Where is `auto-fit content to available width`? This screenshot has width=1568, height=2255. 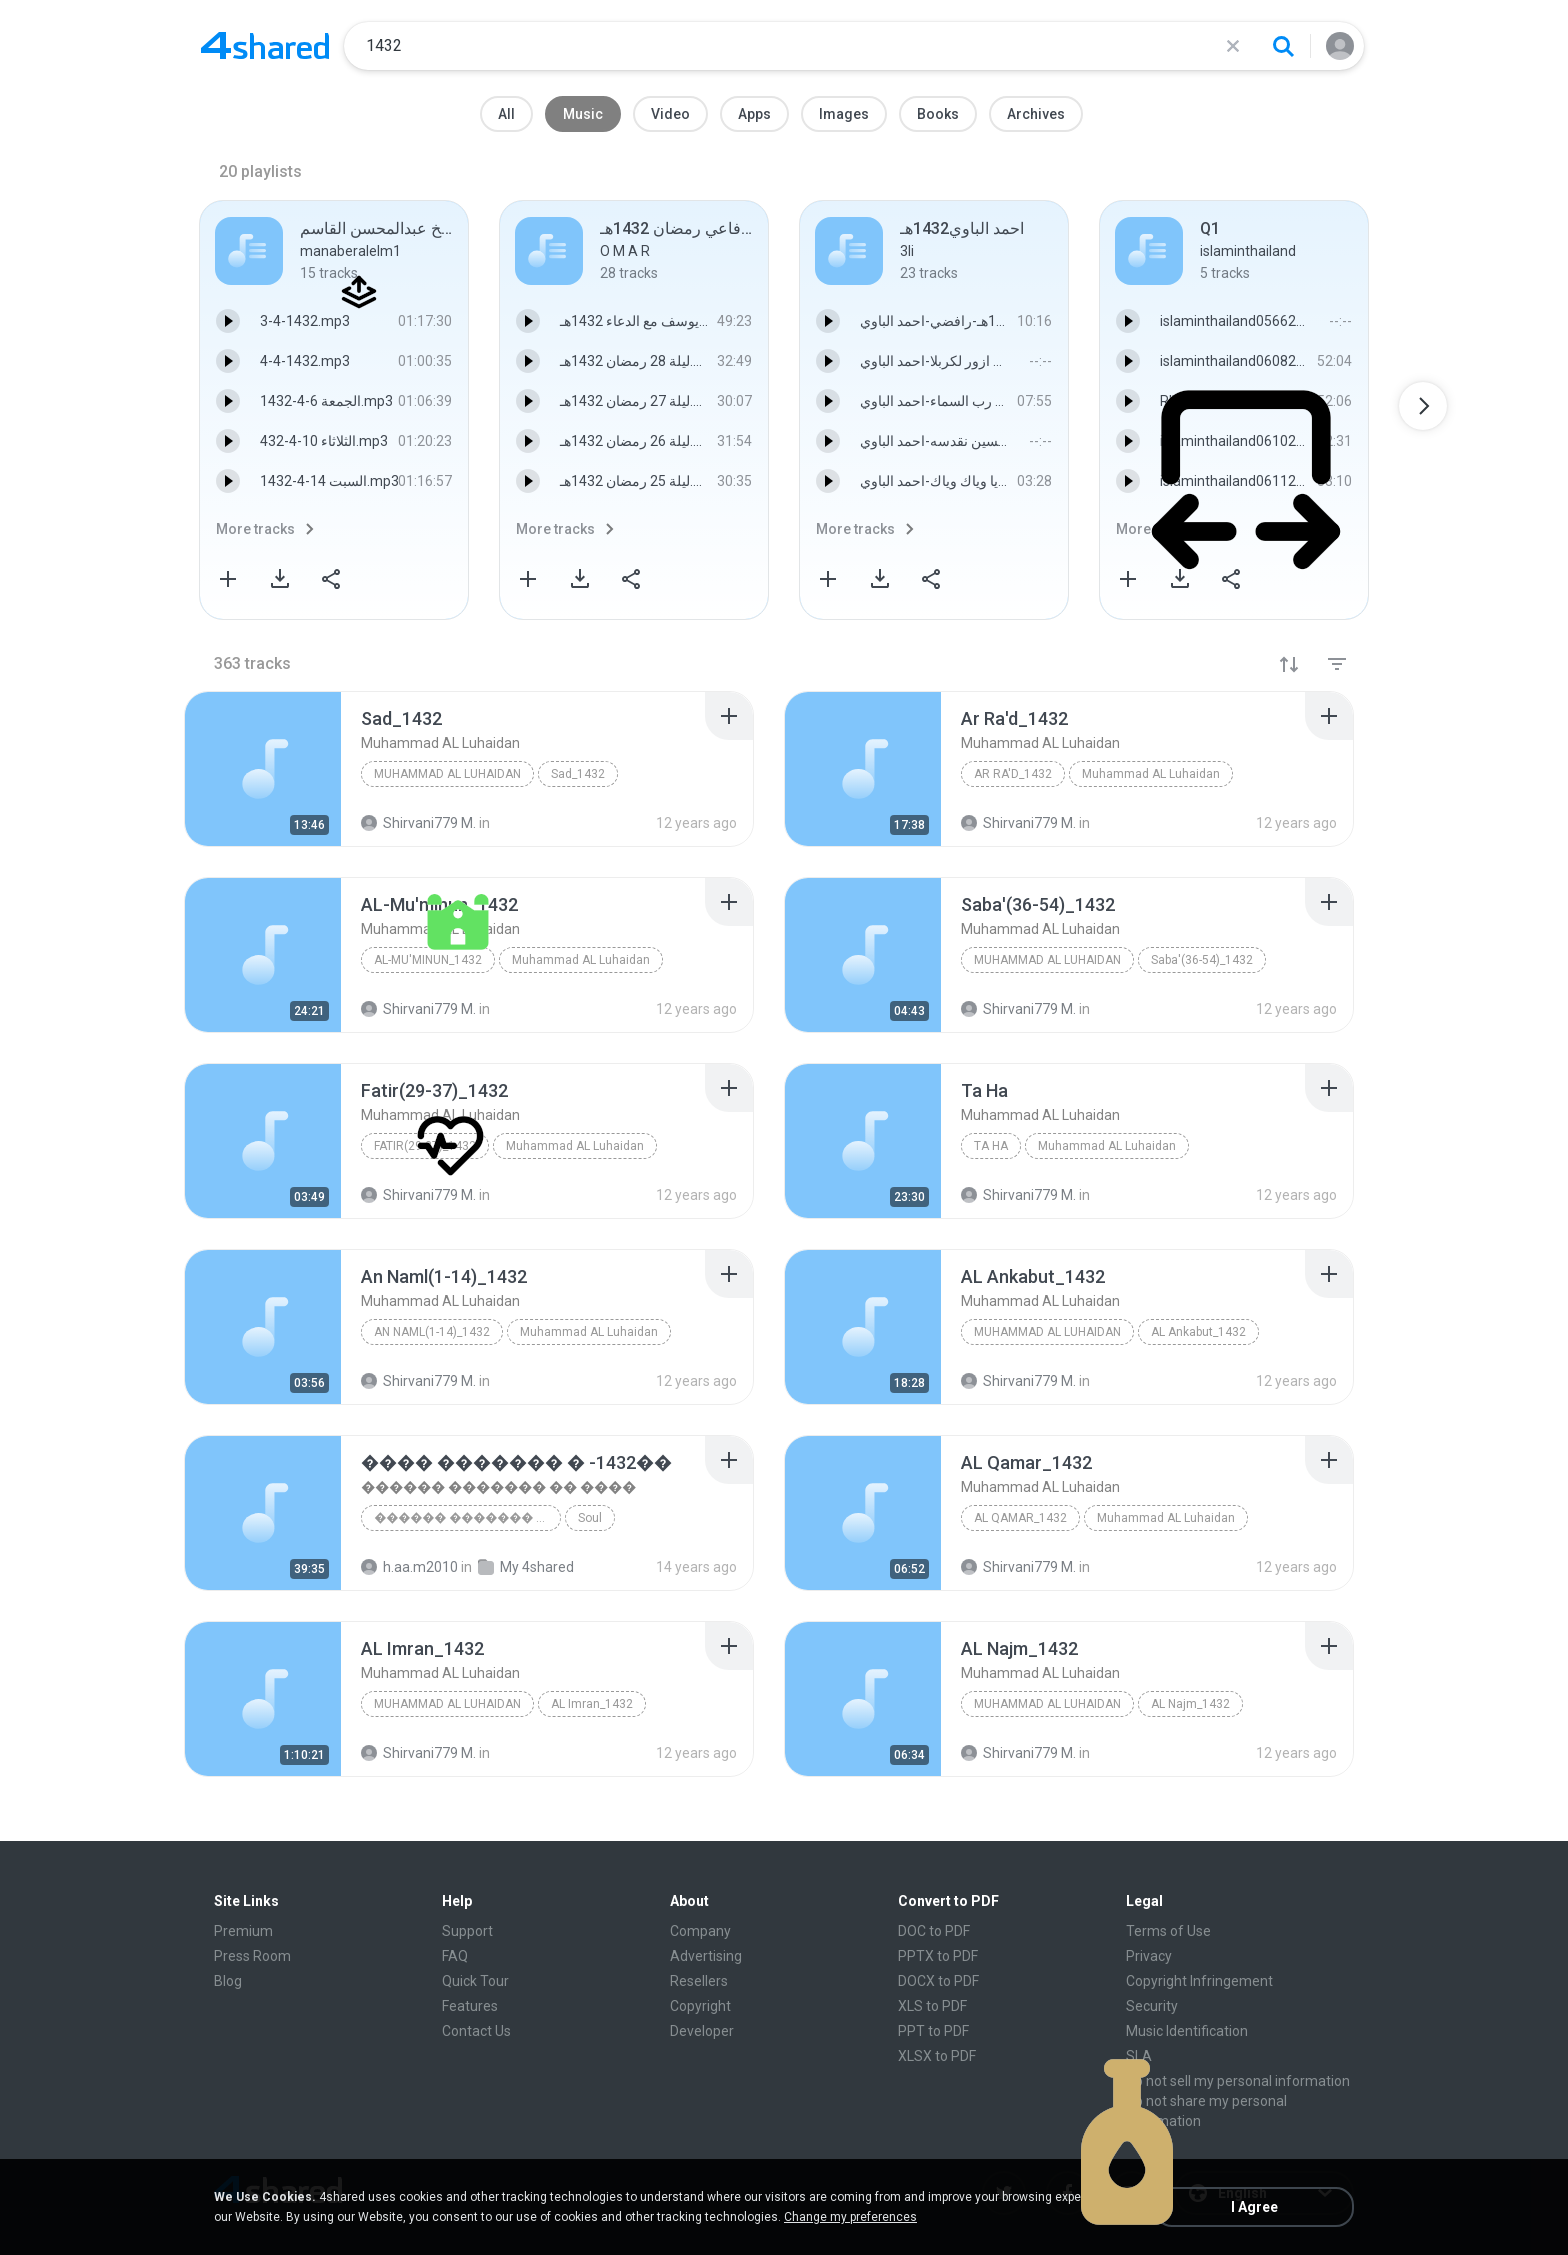 auto-fit content to available width is located at coordinates (1246, 475).